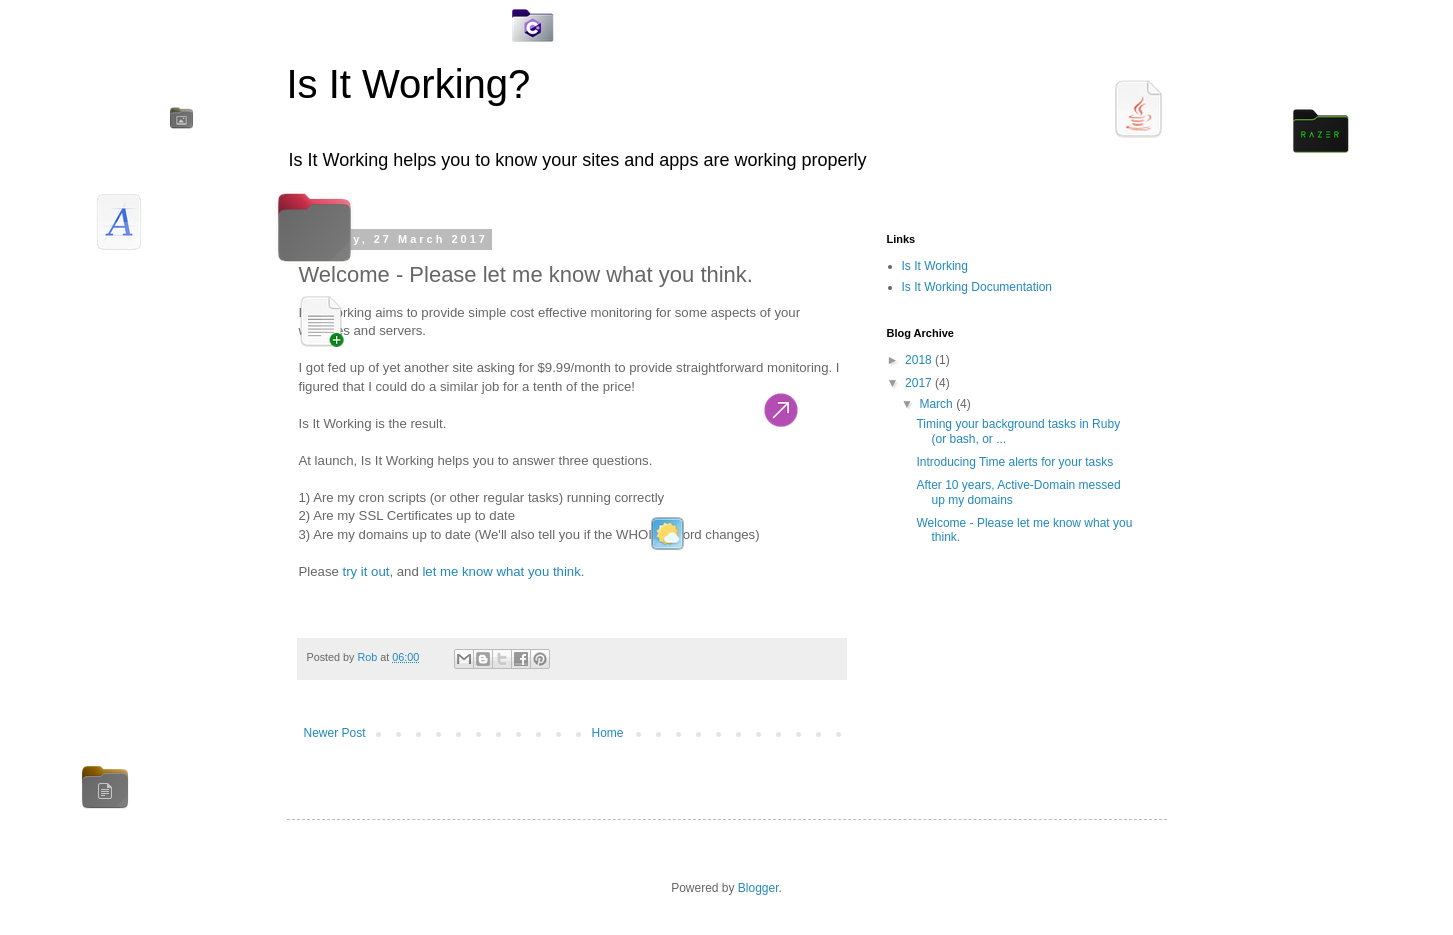  I want to click on folder containing C# project files, so click(532, 26).